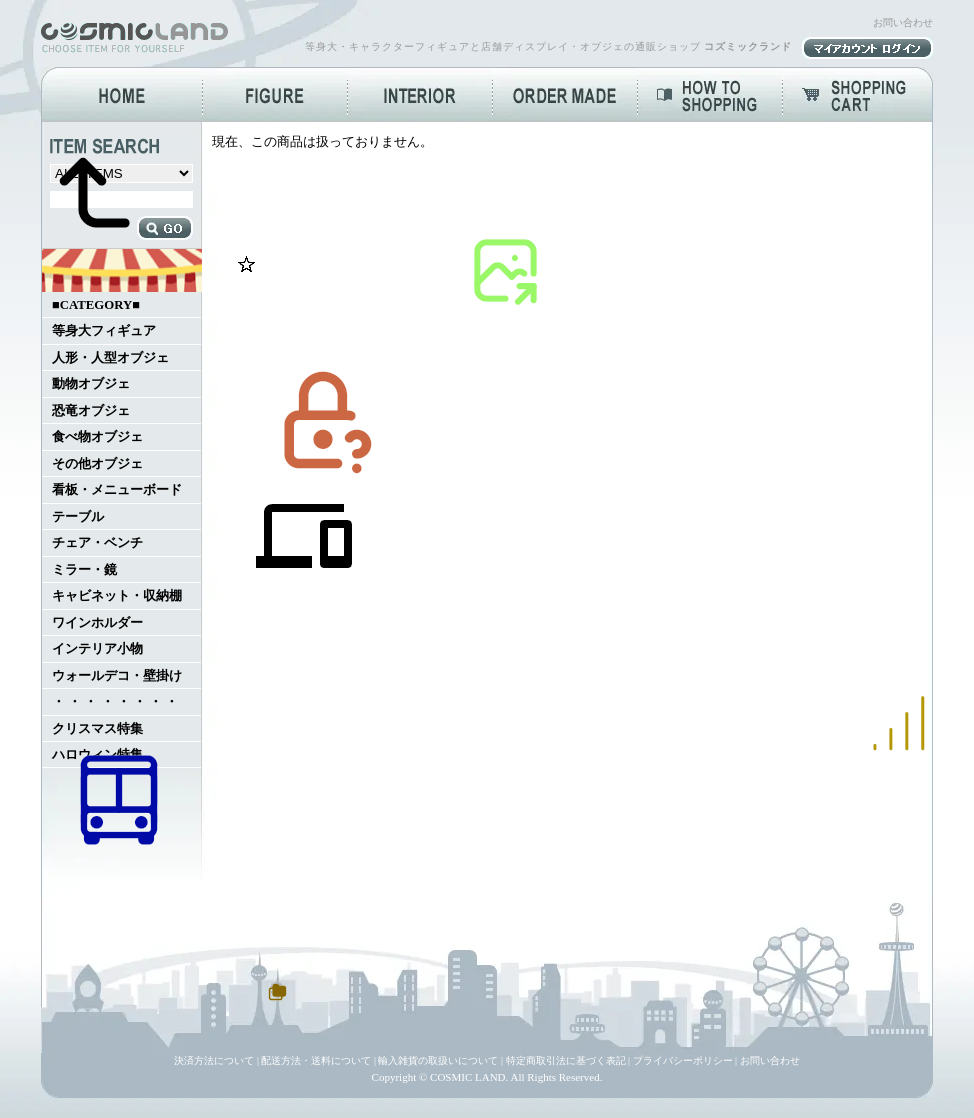 Image resolution: width=974 pixels, height=1118 pixels. Describe the element at coordinates (910, 720) in the screenshot. I see `indicates strong cellular network signal` at that location.